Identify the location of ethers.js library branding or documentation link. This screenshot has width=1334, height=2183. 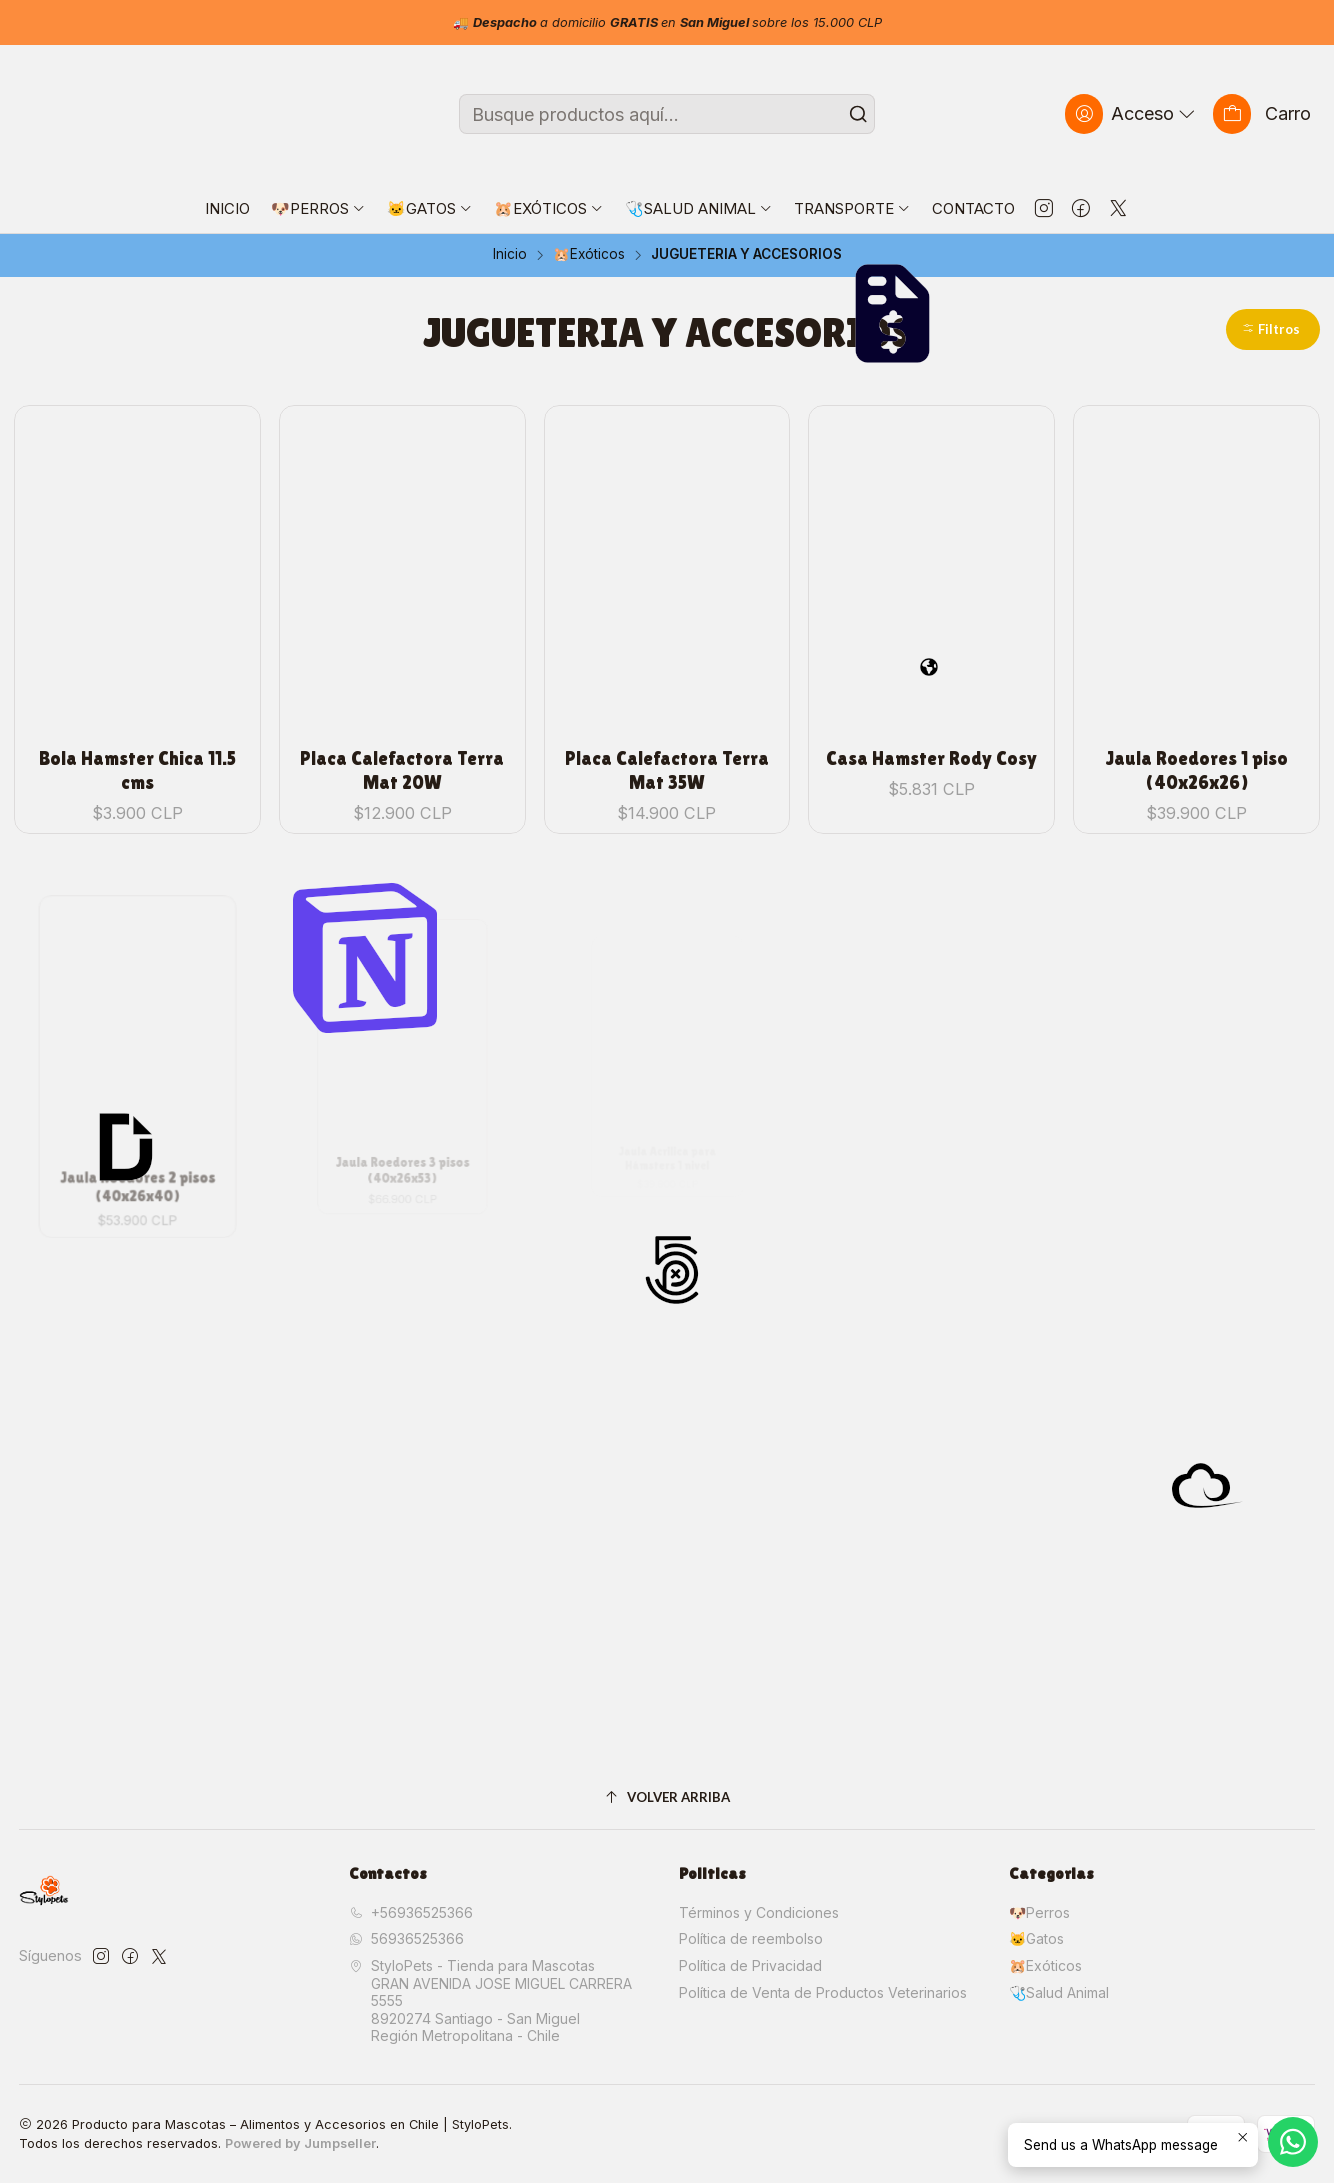
(1207, 1485).